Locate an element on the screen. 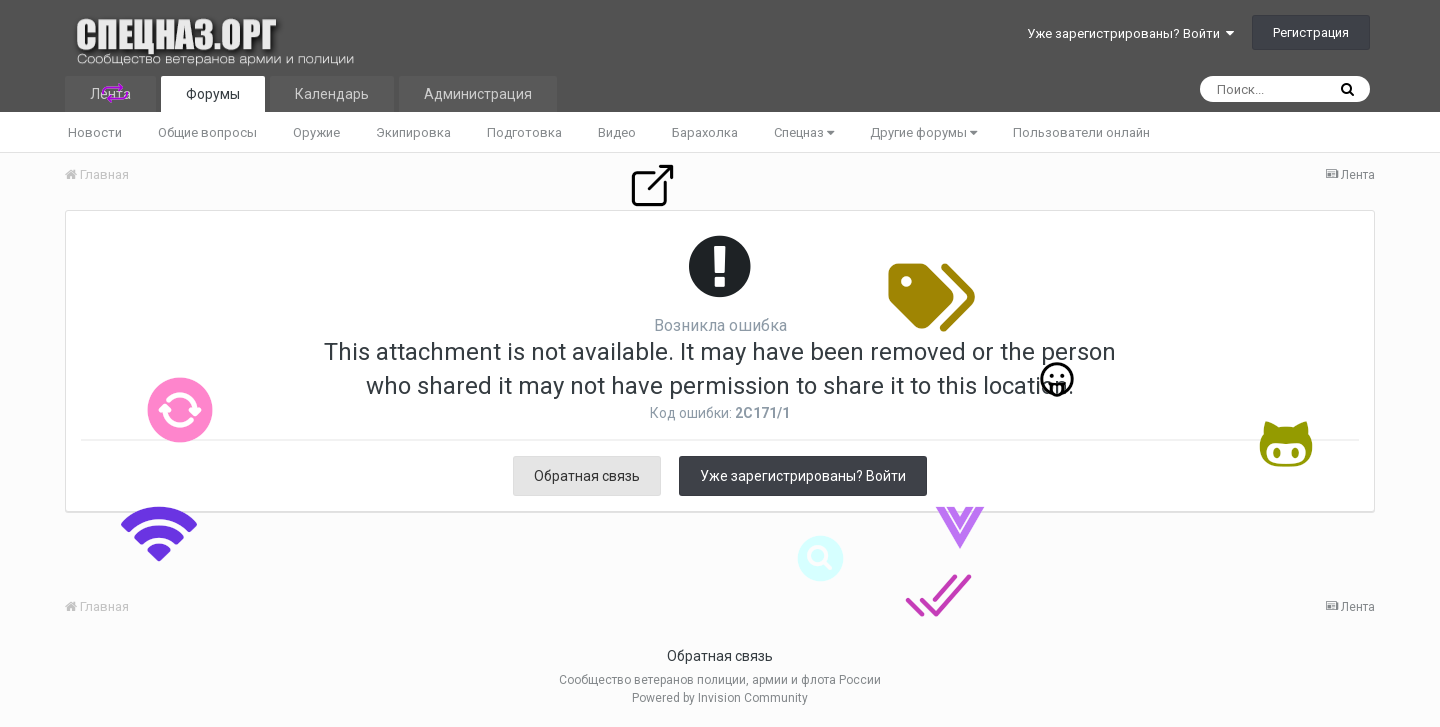  indicates active wifi connection is located at coordinates (159, 534).